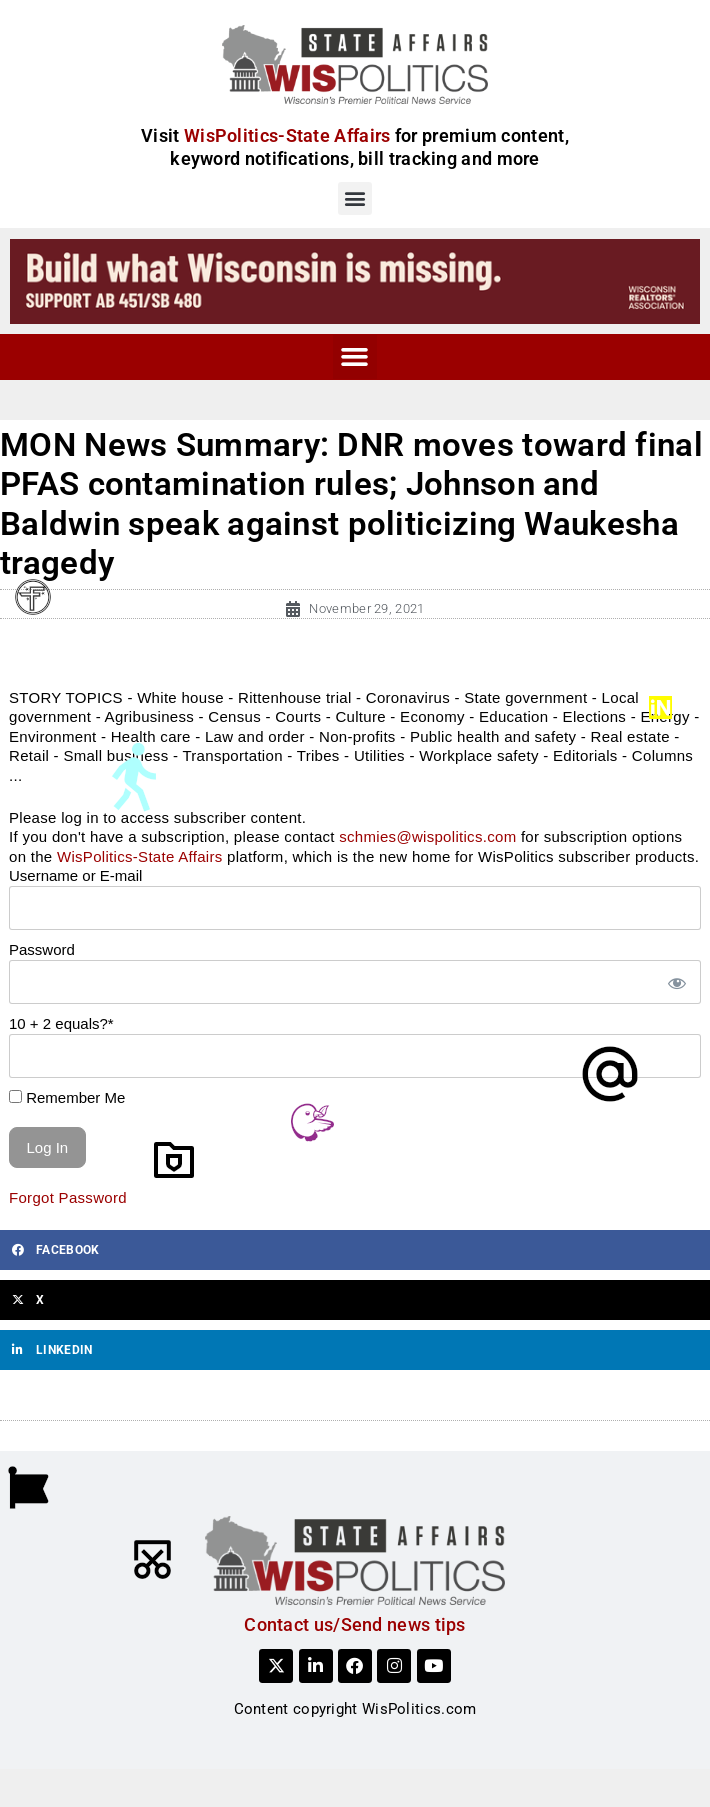 The height and width of the screenshot is (1807, 710). I want to click on access protected or secure files, so click(174, 1160).